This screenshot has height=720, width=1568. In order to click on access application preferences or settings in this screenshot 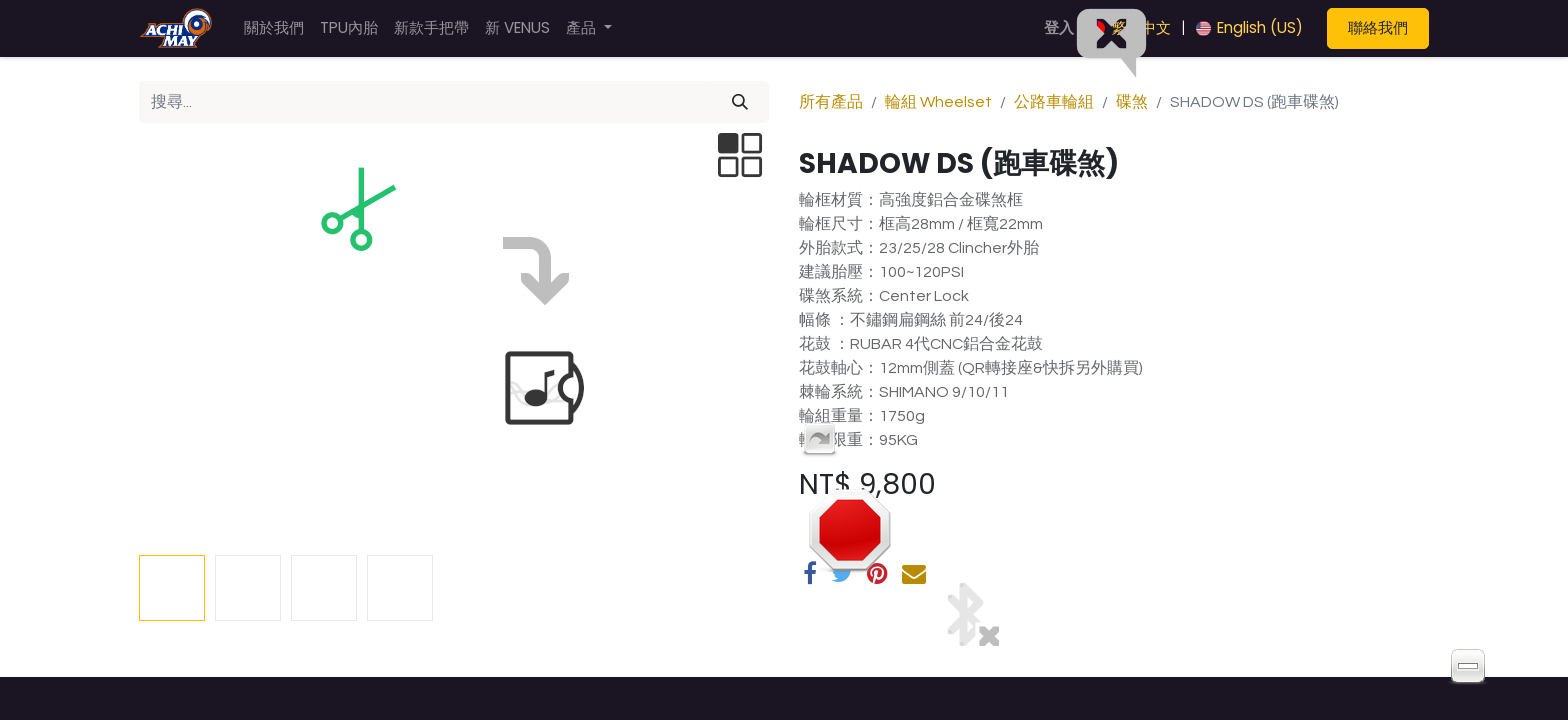, I will do `click(741, 156)`.